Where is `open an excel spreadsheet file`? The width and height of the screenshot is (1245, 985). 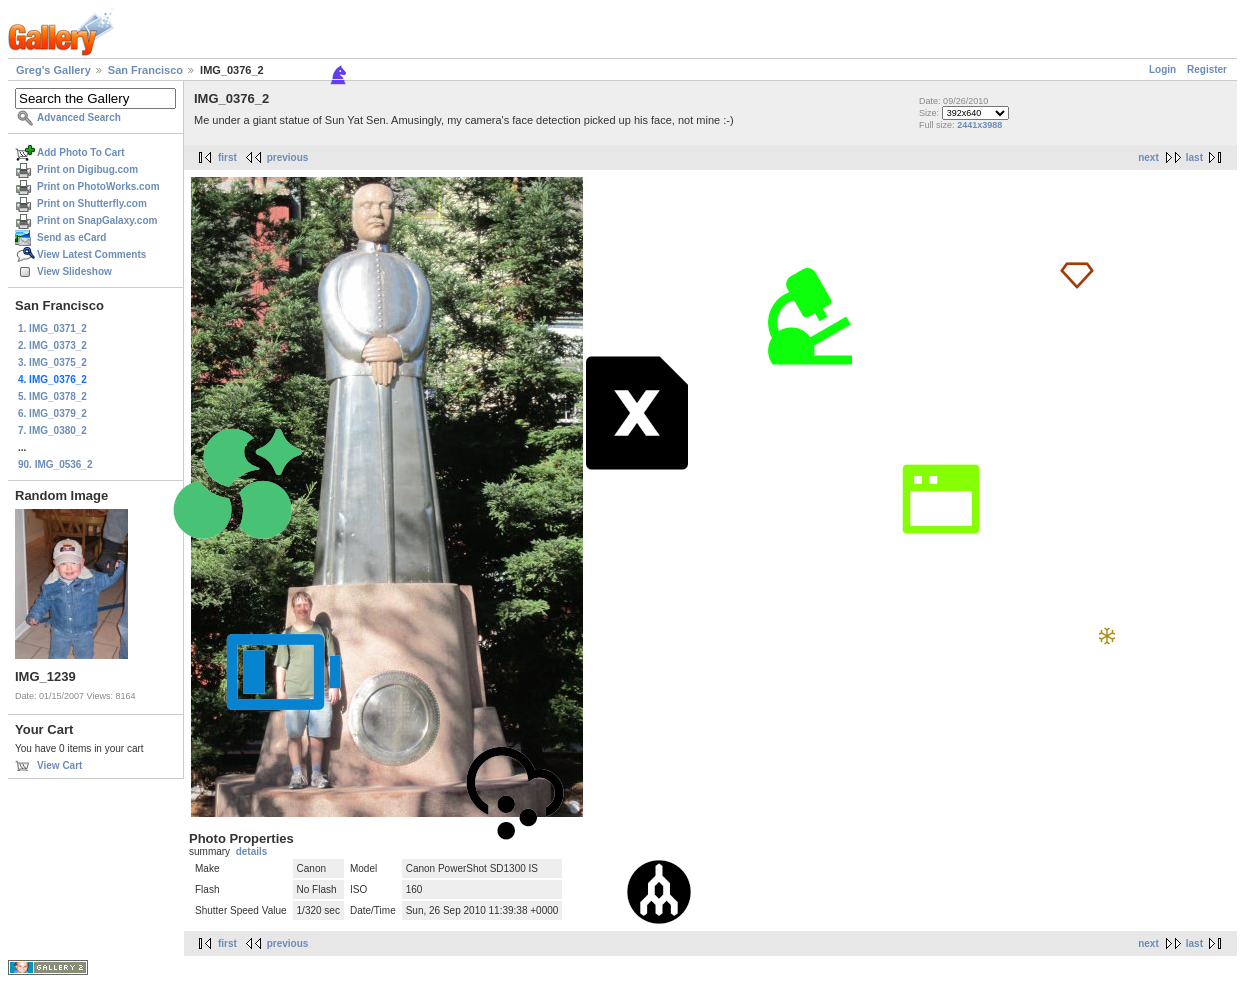
open an excel spreadsheet file is located at coordinates (637, 413).